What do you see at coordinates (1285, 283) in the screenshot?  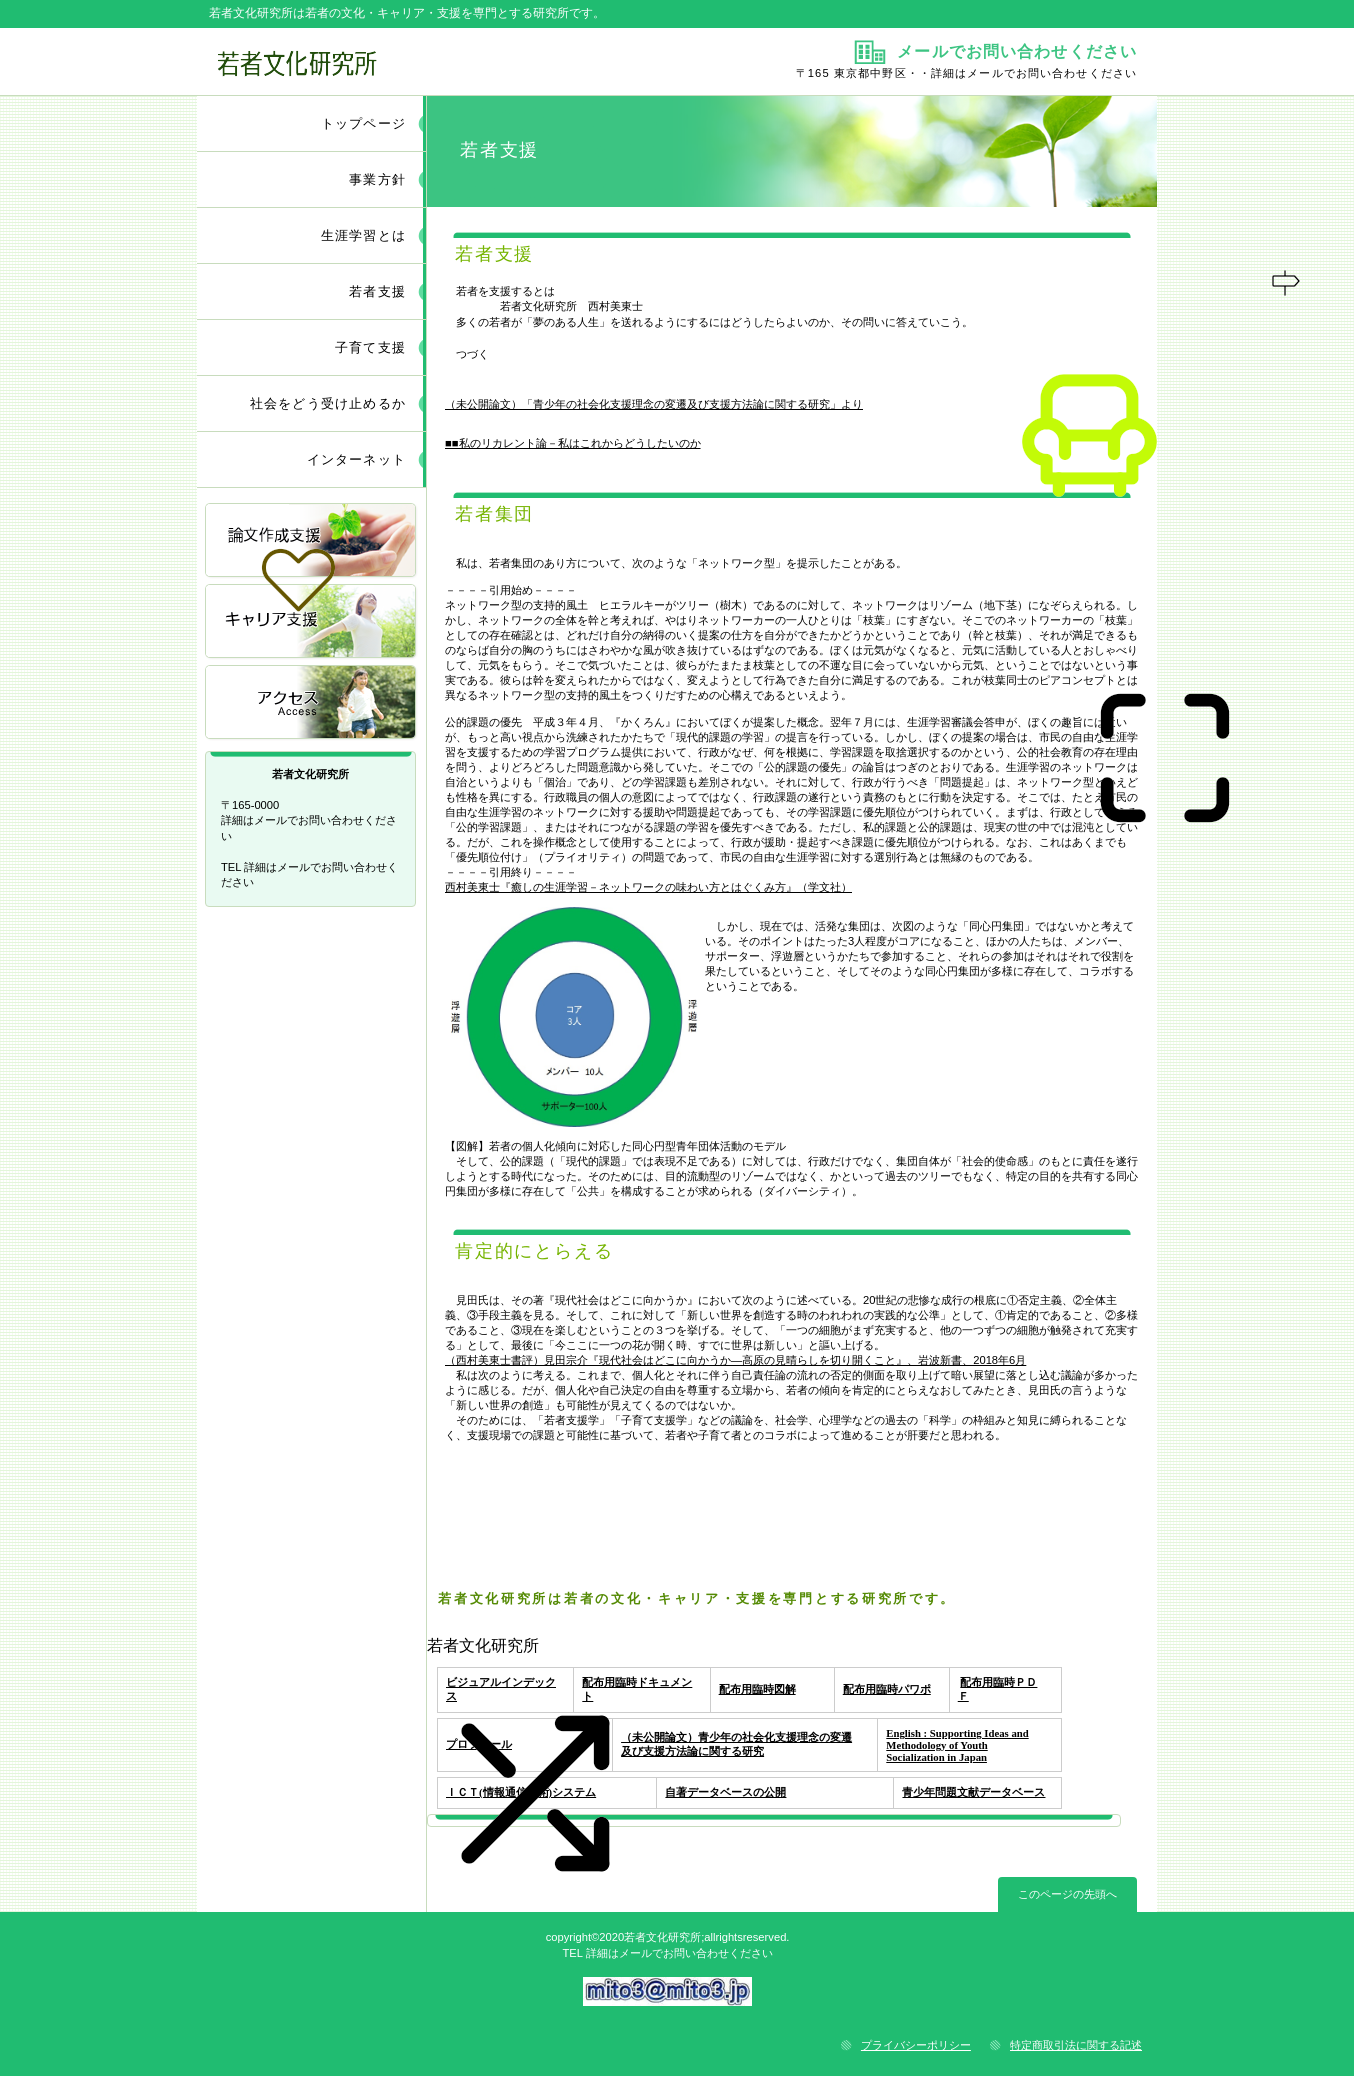 I see `access directions or navigation options` at bounding box center [1285, 283].